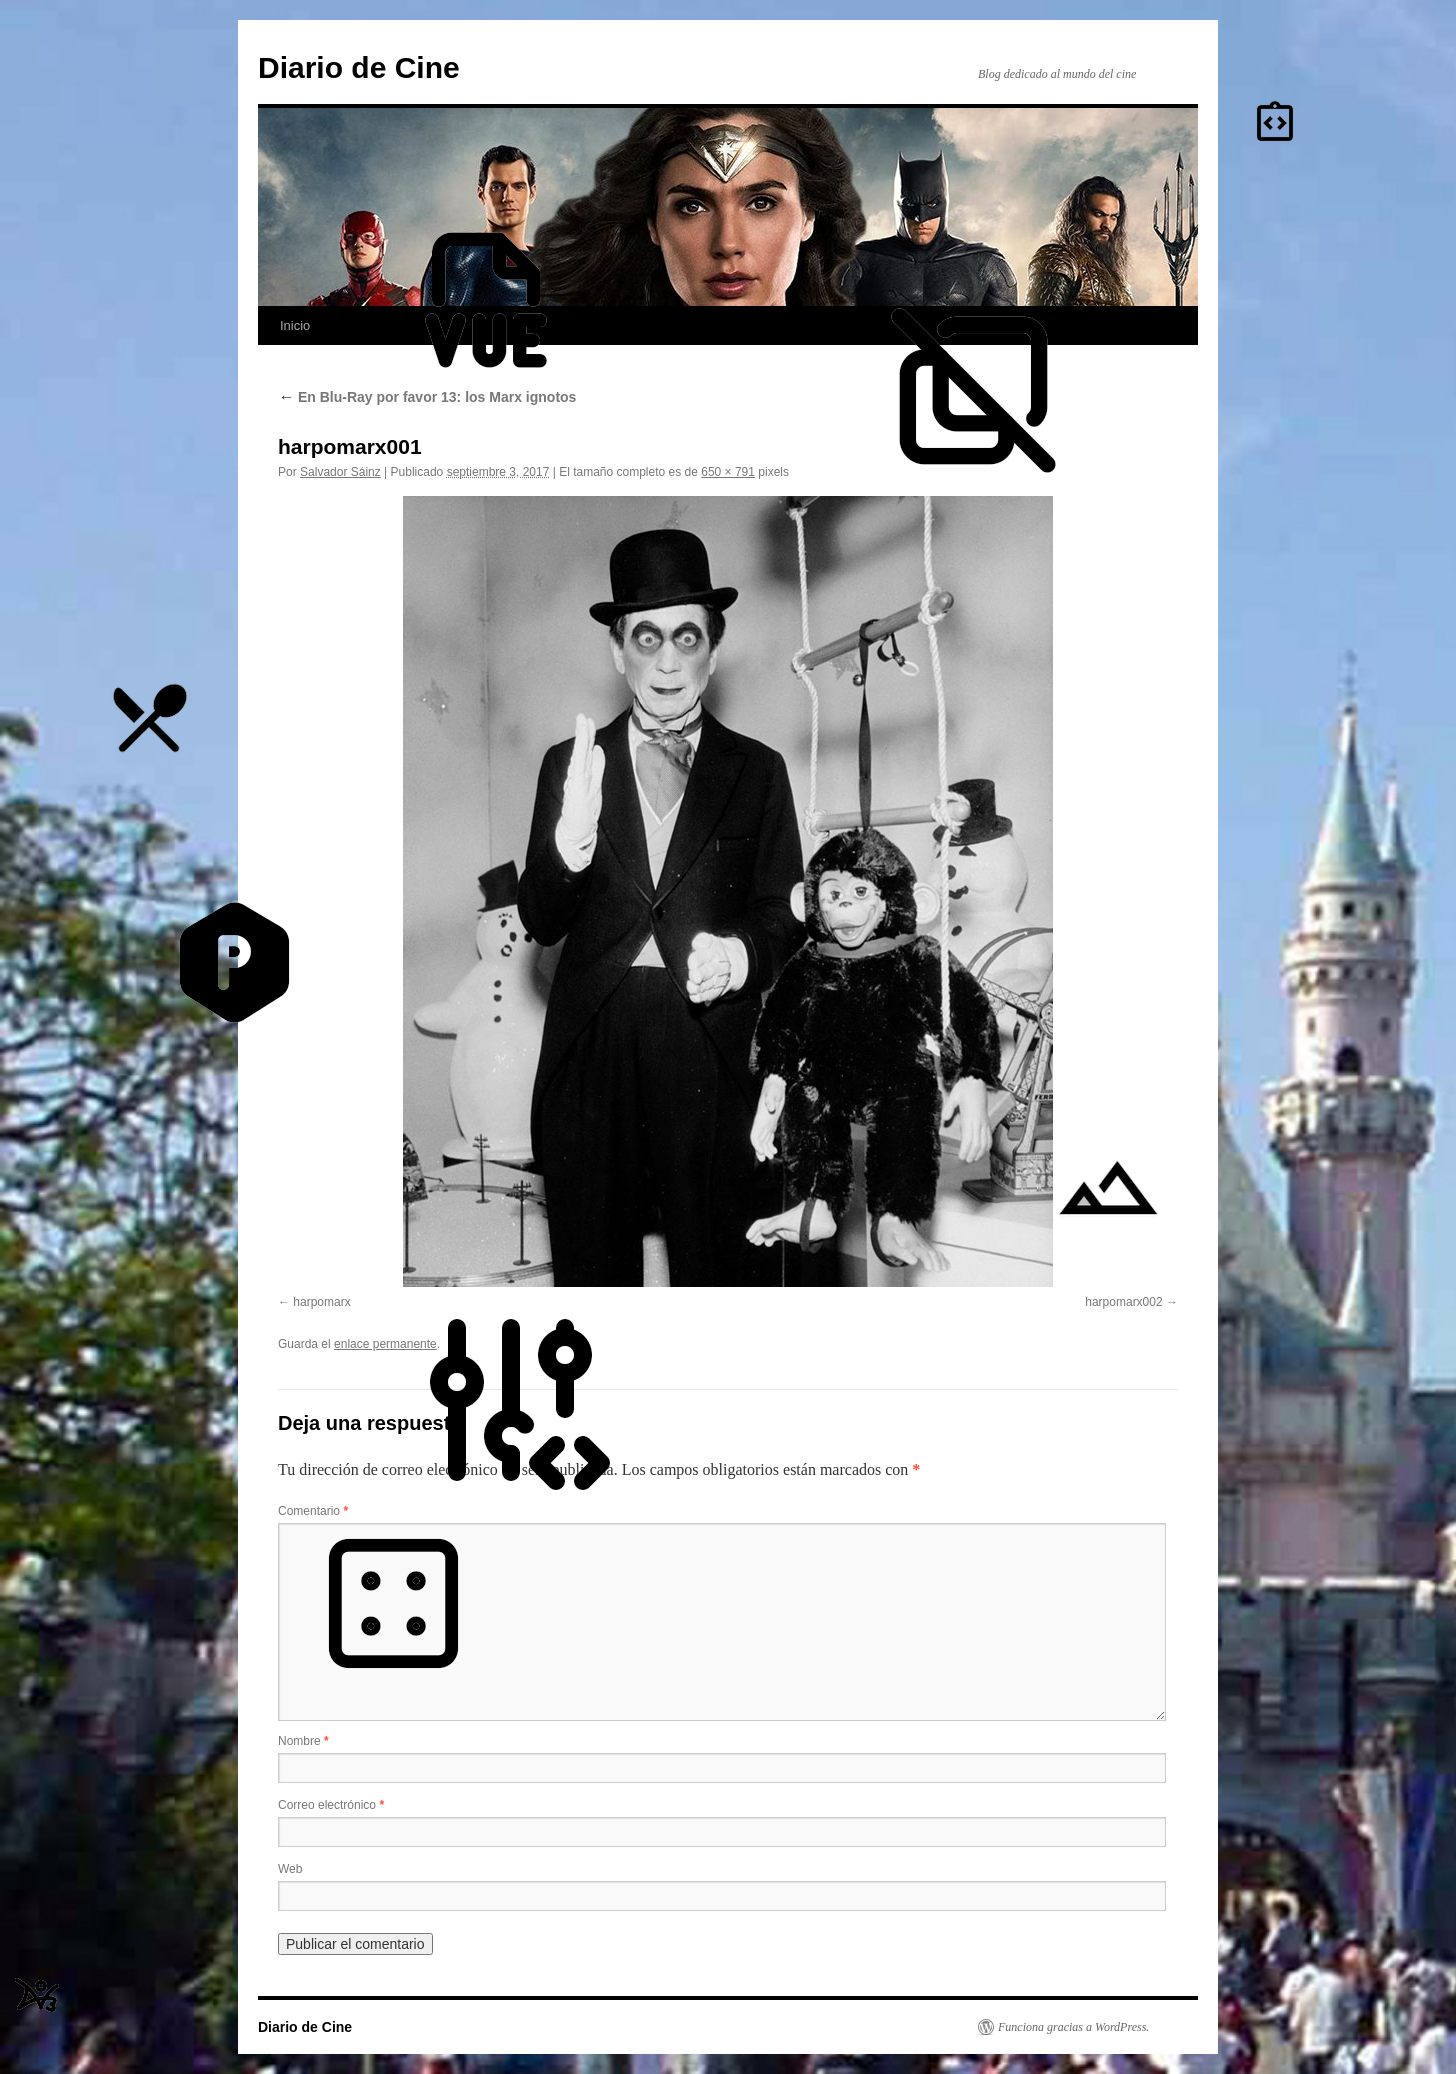  What do you see at coordinates (1108, 1187) in the screenshot?
I see `view landscape orientation photos` at bounding box center [1108, 1187].